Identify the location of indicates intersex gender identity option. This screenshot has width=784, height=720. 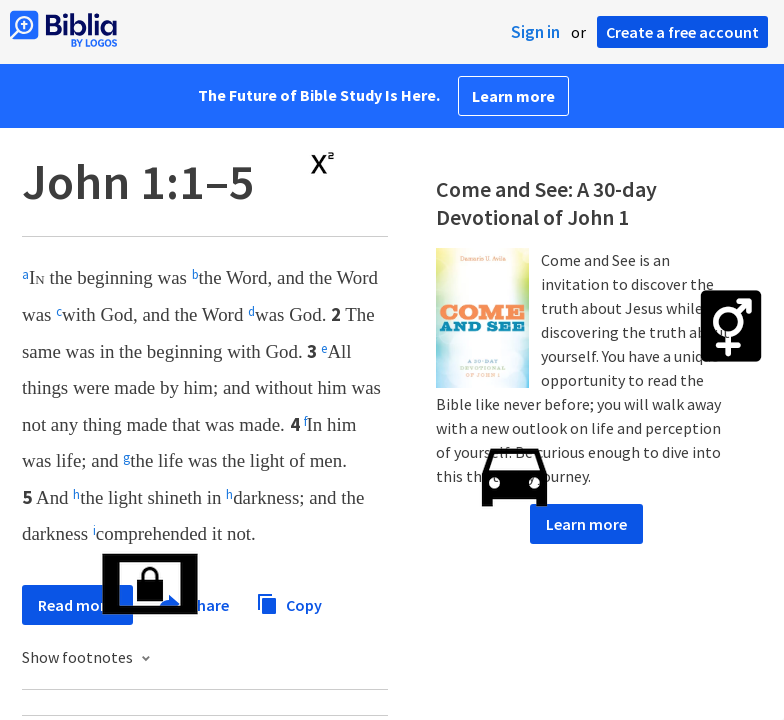
(731, 326).